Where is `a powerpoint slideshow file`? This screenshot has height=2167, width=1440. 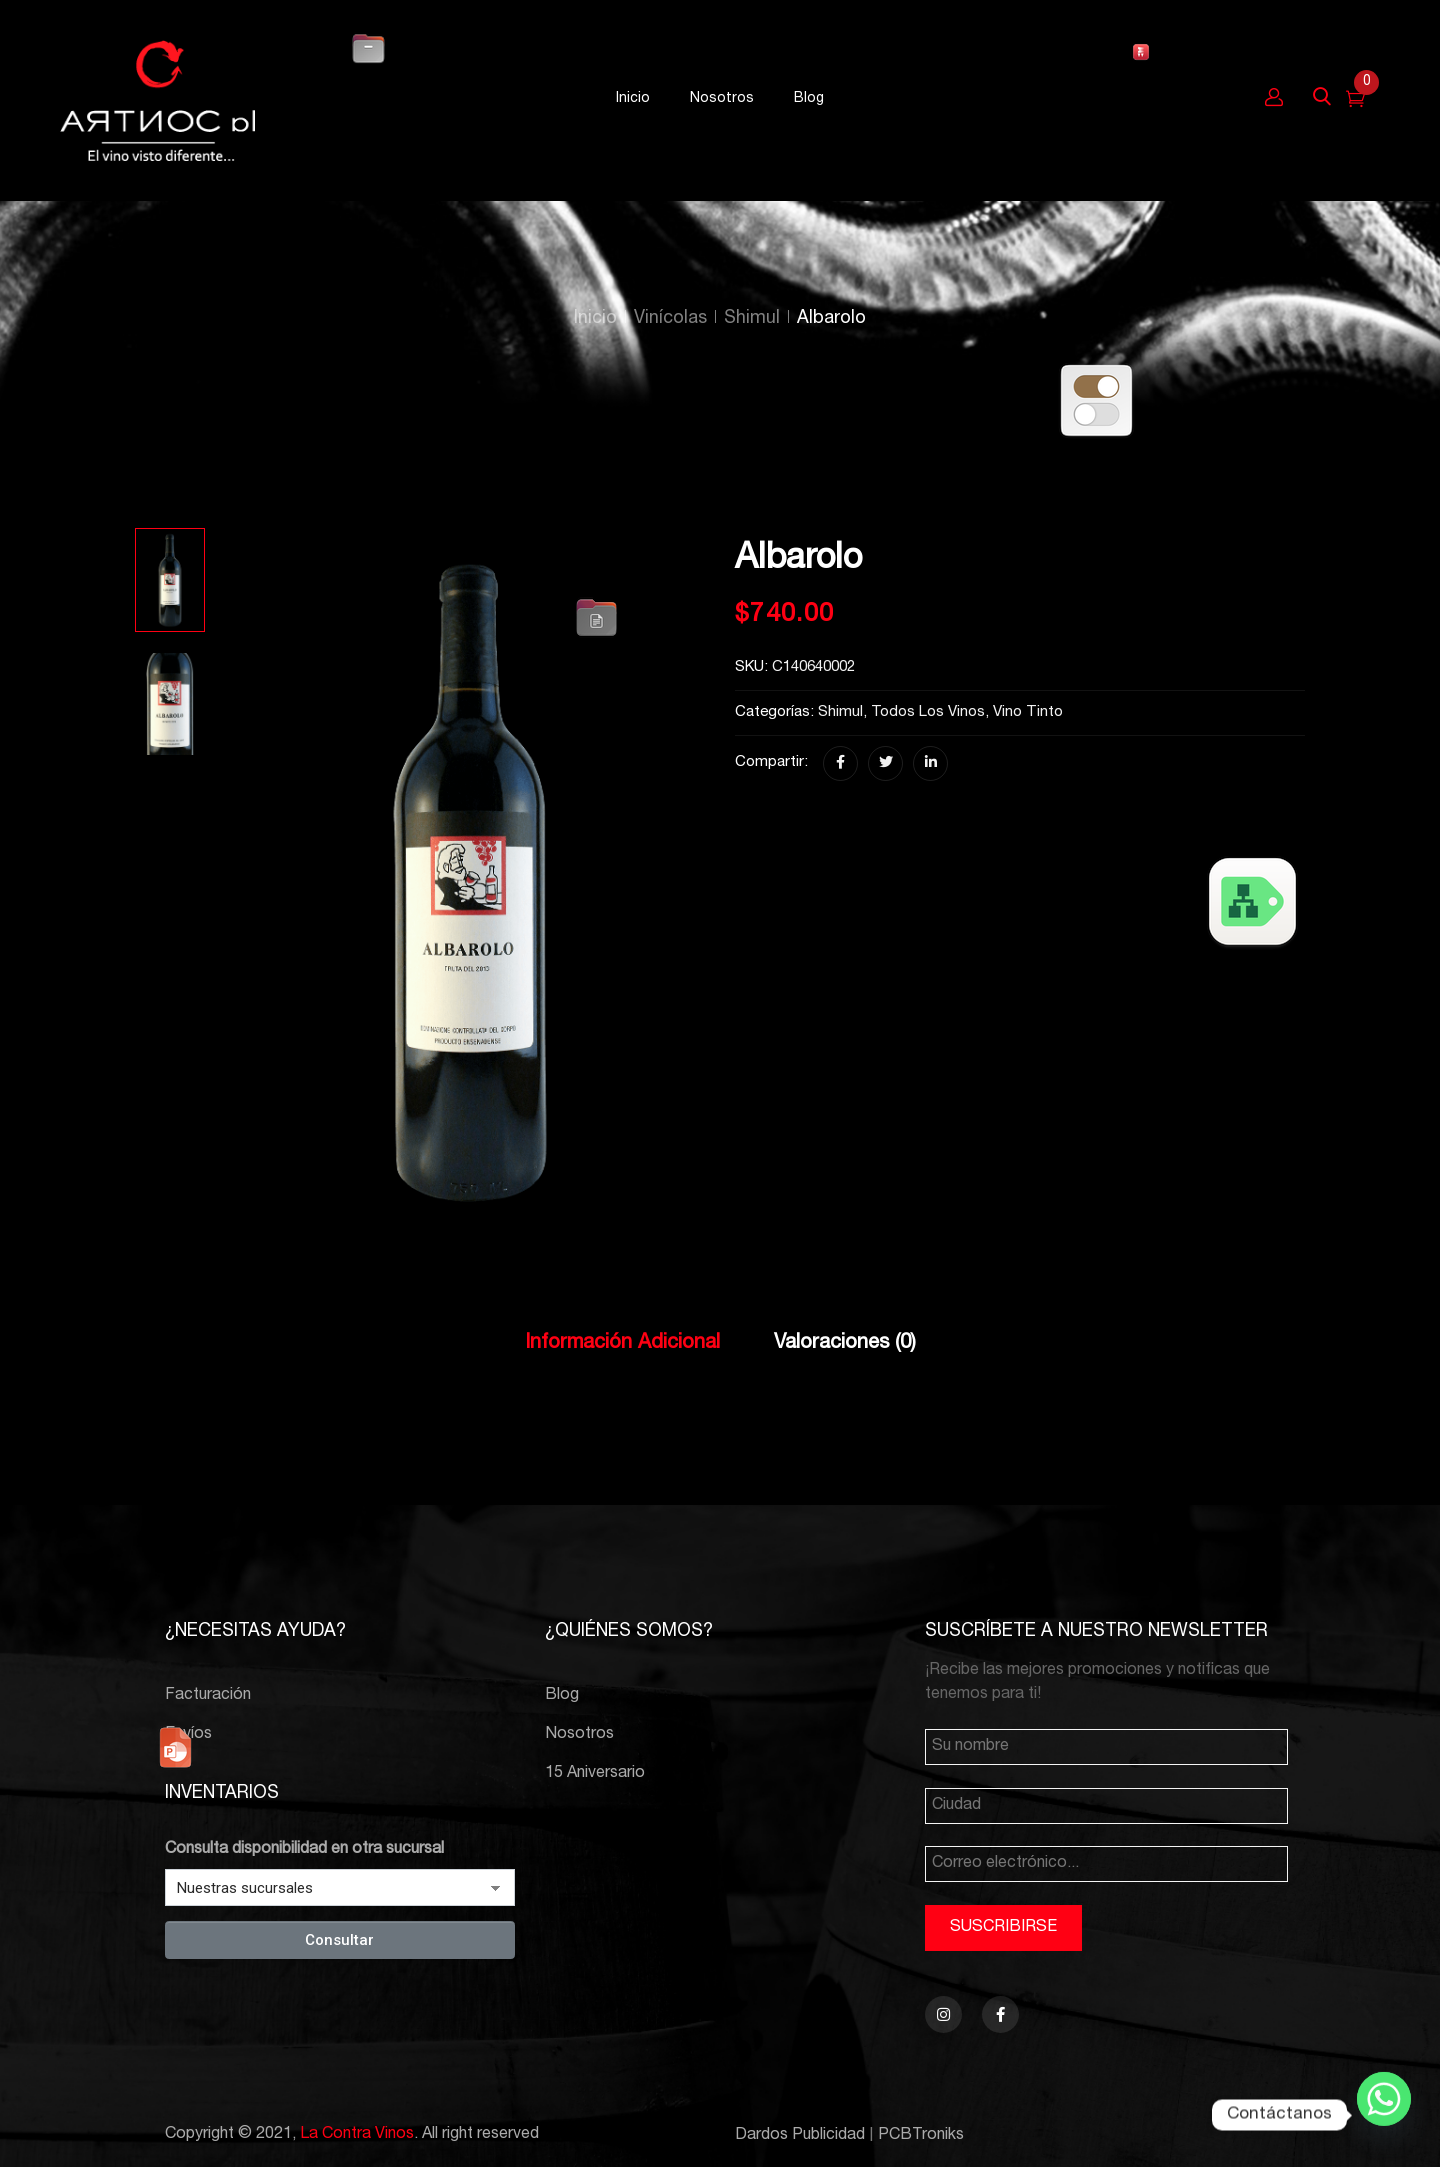 a powerpoint slideshow file is located at coordinates (175, 1747).